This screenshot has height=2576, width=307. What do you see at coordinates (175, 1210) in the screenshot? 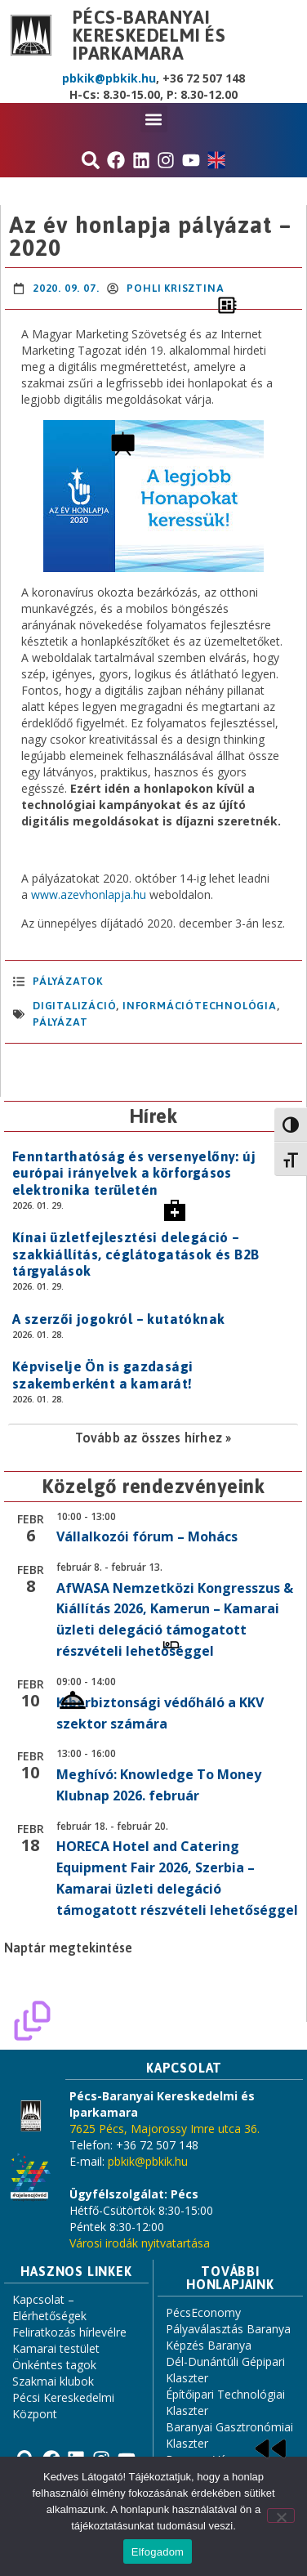
I see `access medical services or healthcare options` at bounding box center [175, 1210].